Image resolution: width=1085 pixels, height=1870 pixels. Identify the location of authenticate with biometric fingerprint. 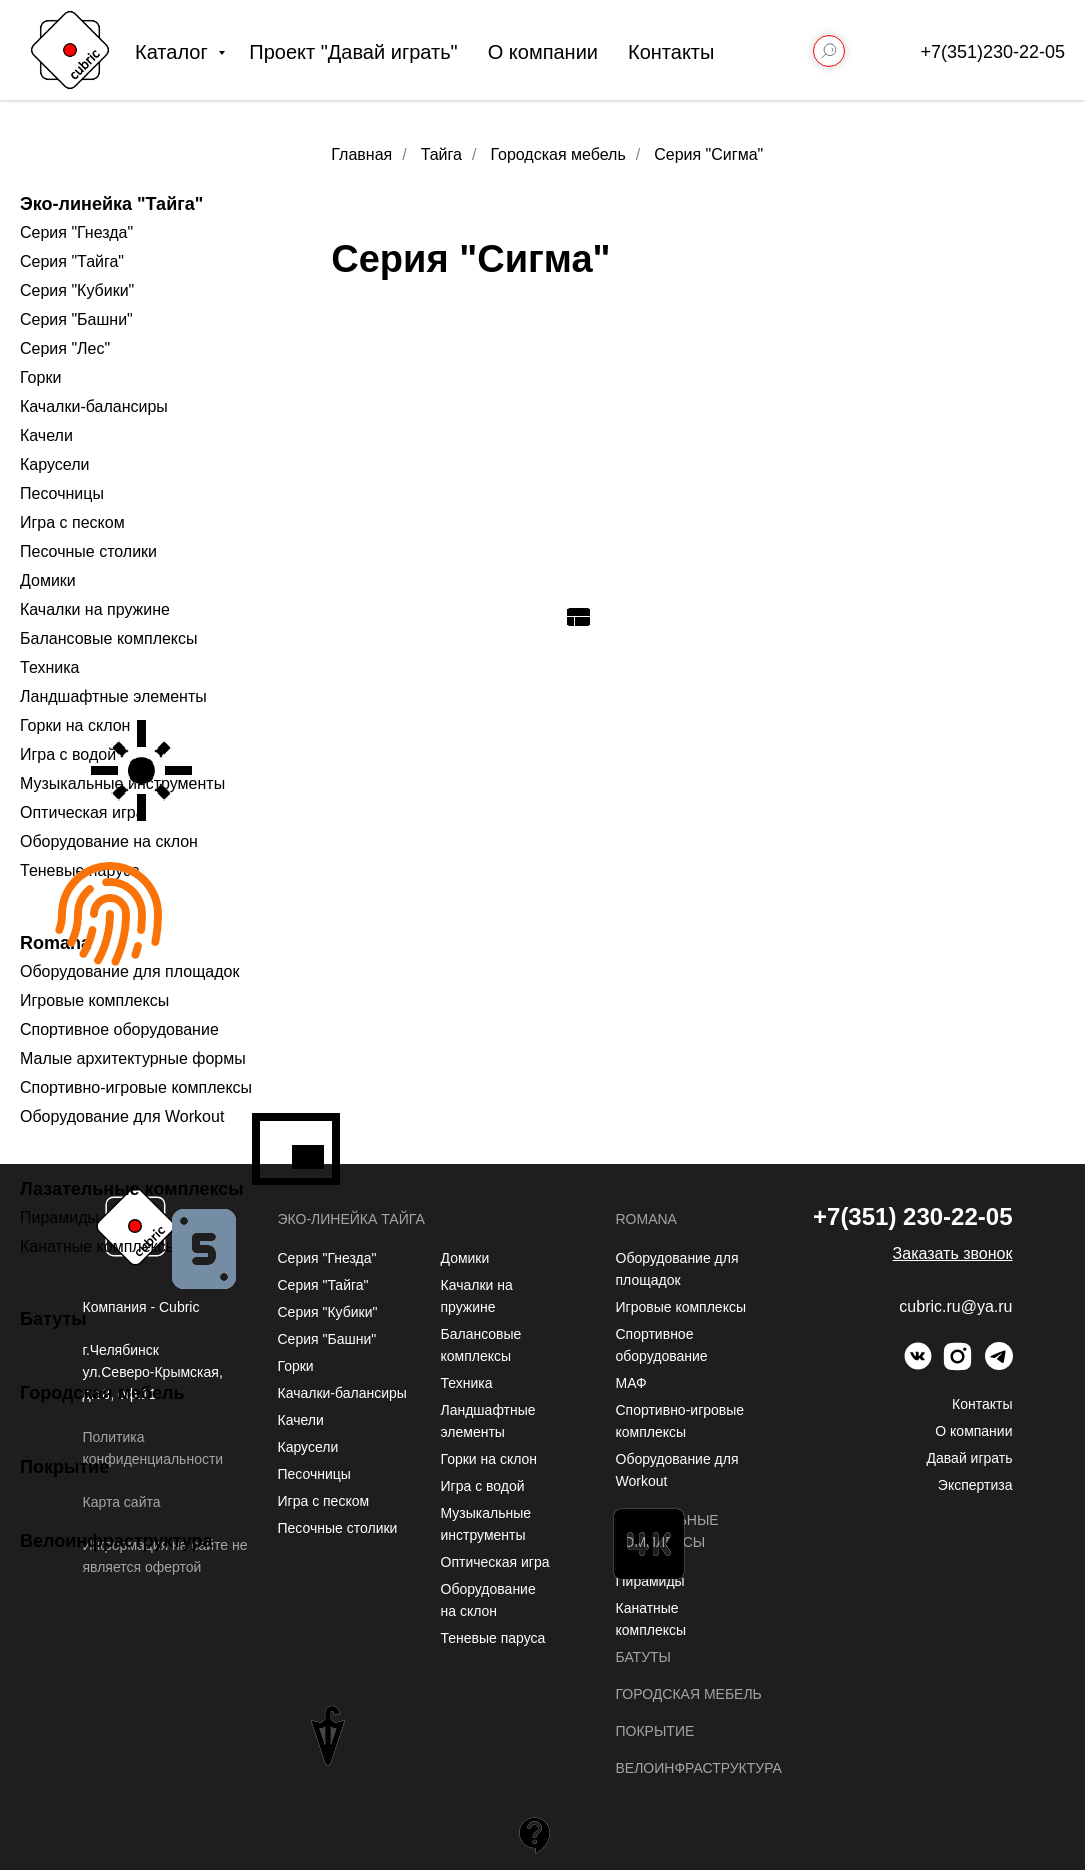
(110, 914).